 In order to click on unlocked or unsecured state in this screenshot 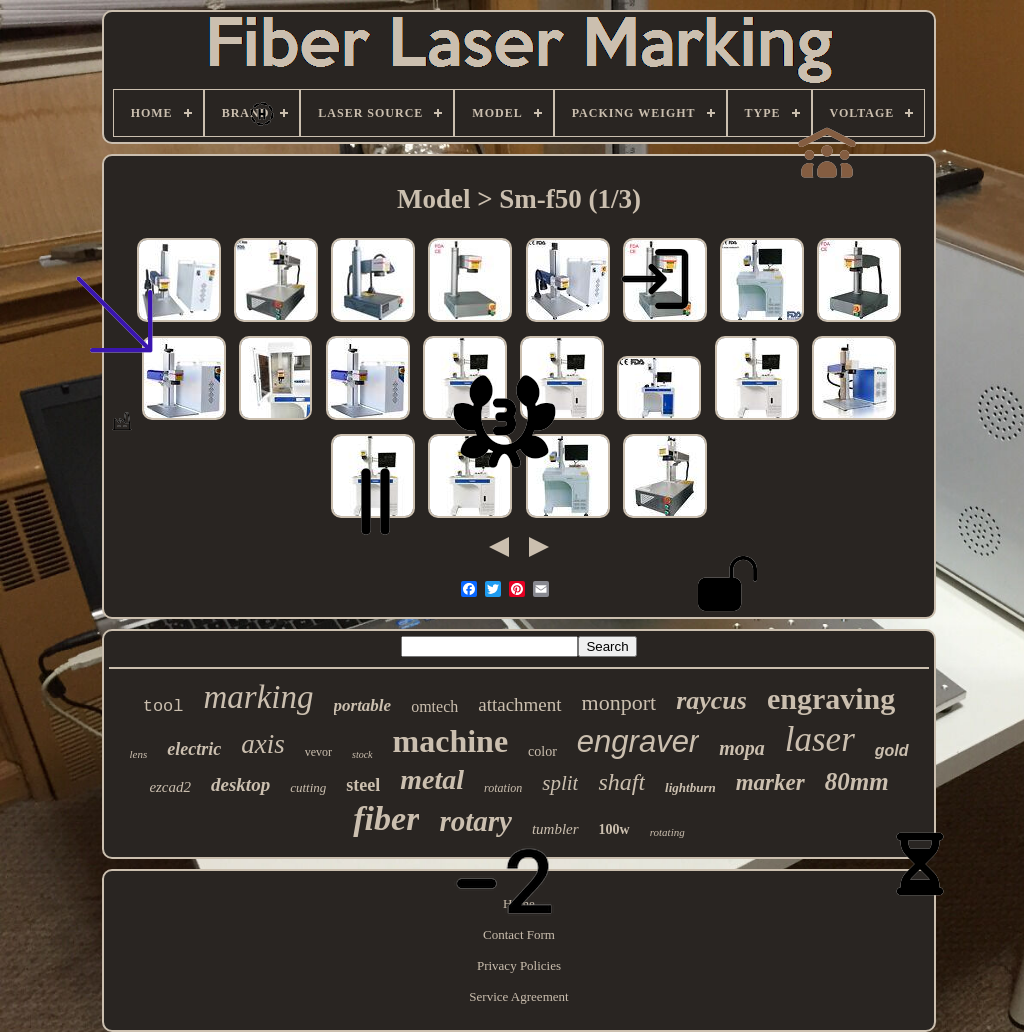, I will do `click(727, 583)`.